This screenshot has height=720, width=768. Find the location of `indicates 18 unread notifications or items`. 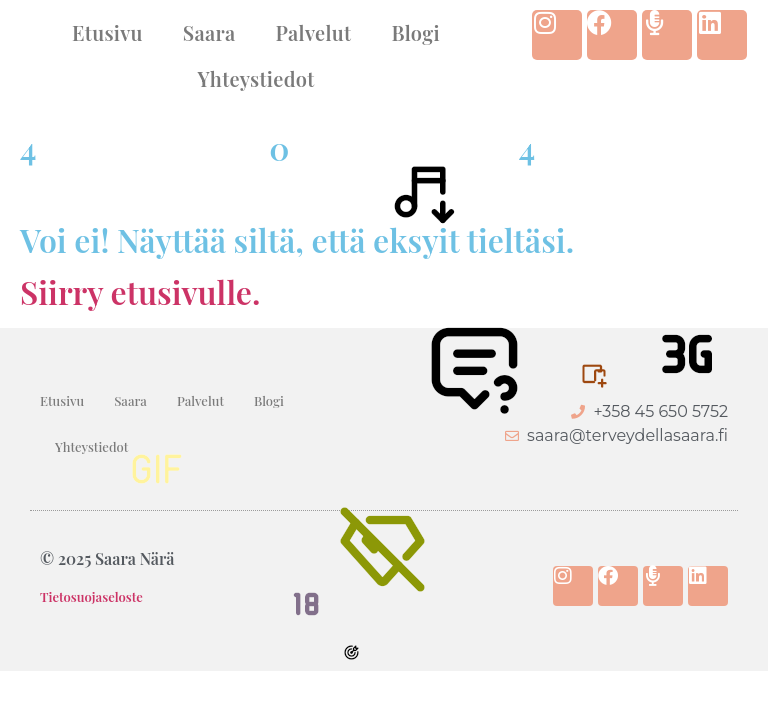

indicates 18 unread notifications or items is located at coordinates (305, 604).